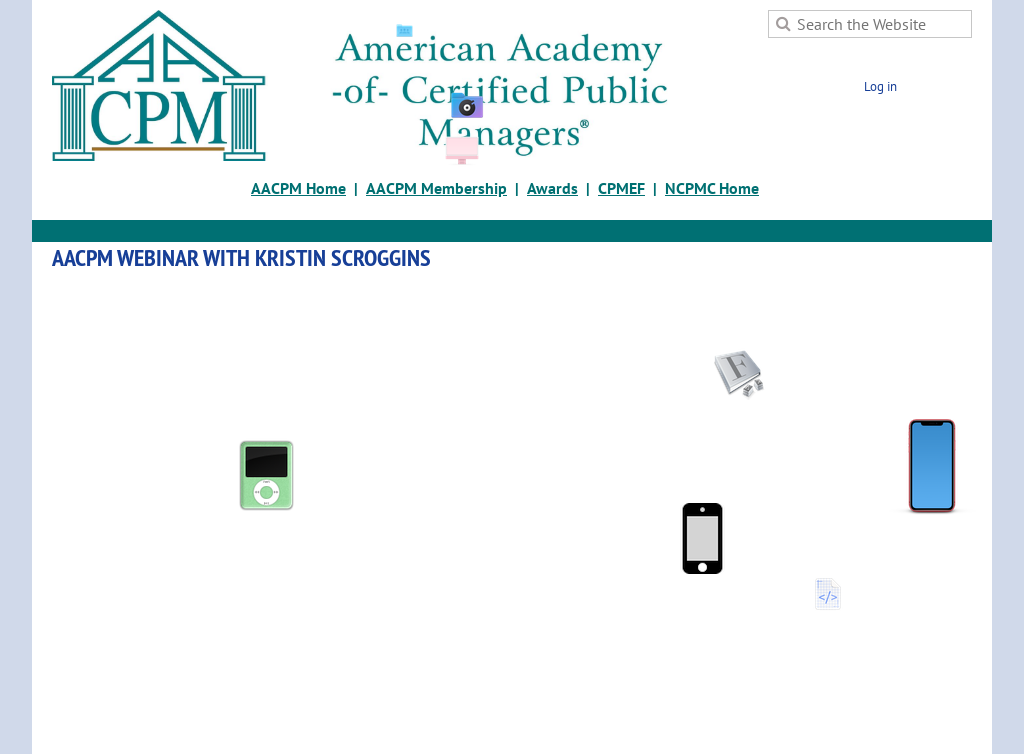 This screenshot has width=1024, height=754. What do you see at coordinates (462, 150) in the screenshot?
I see `indicates this mac in system preferences or finder` at bounding box center [462, 150].